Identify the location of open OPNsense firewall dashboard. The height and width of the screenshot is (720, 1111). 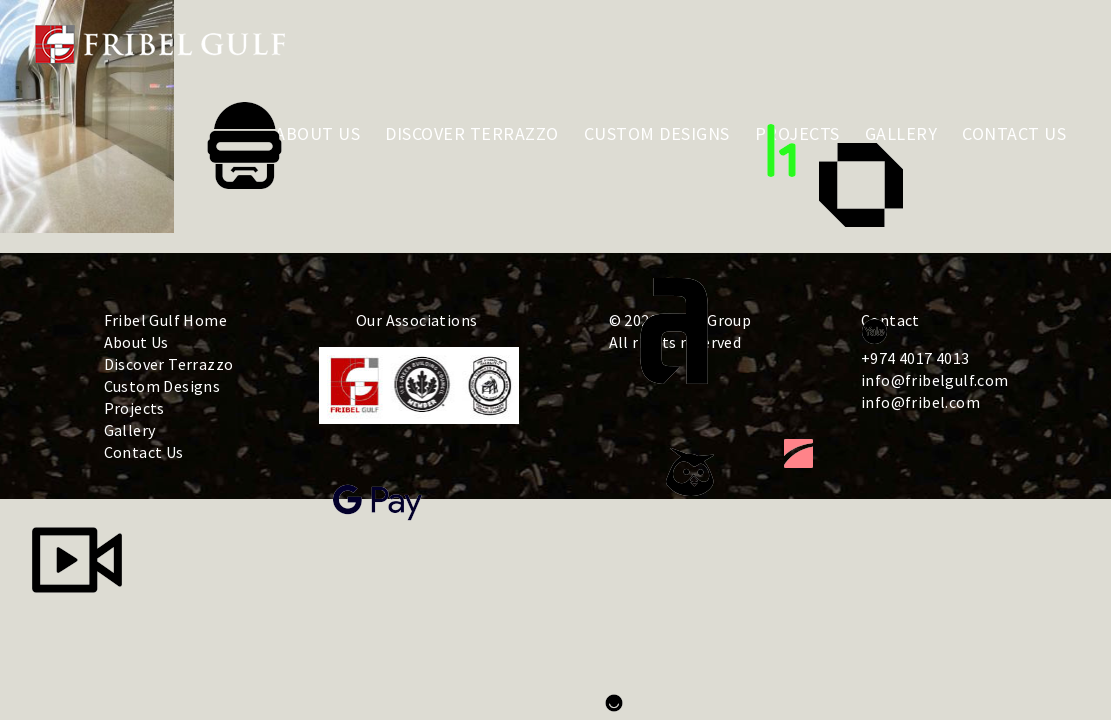
(861, 185).